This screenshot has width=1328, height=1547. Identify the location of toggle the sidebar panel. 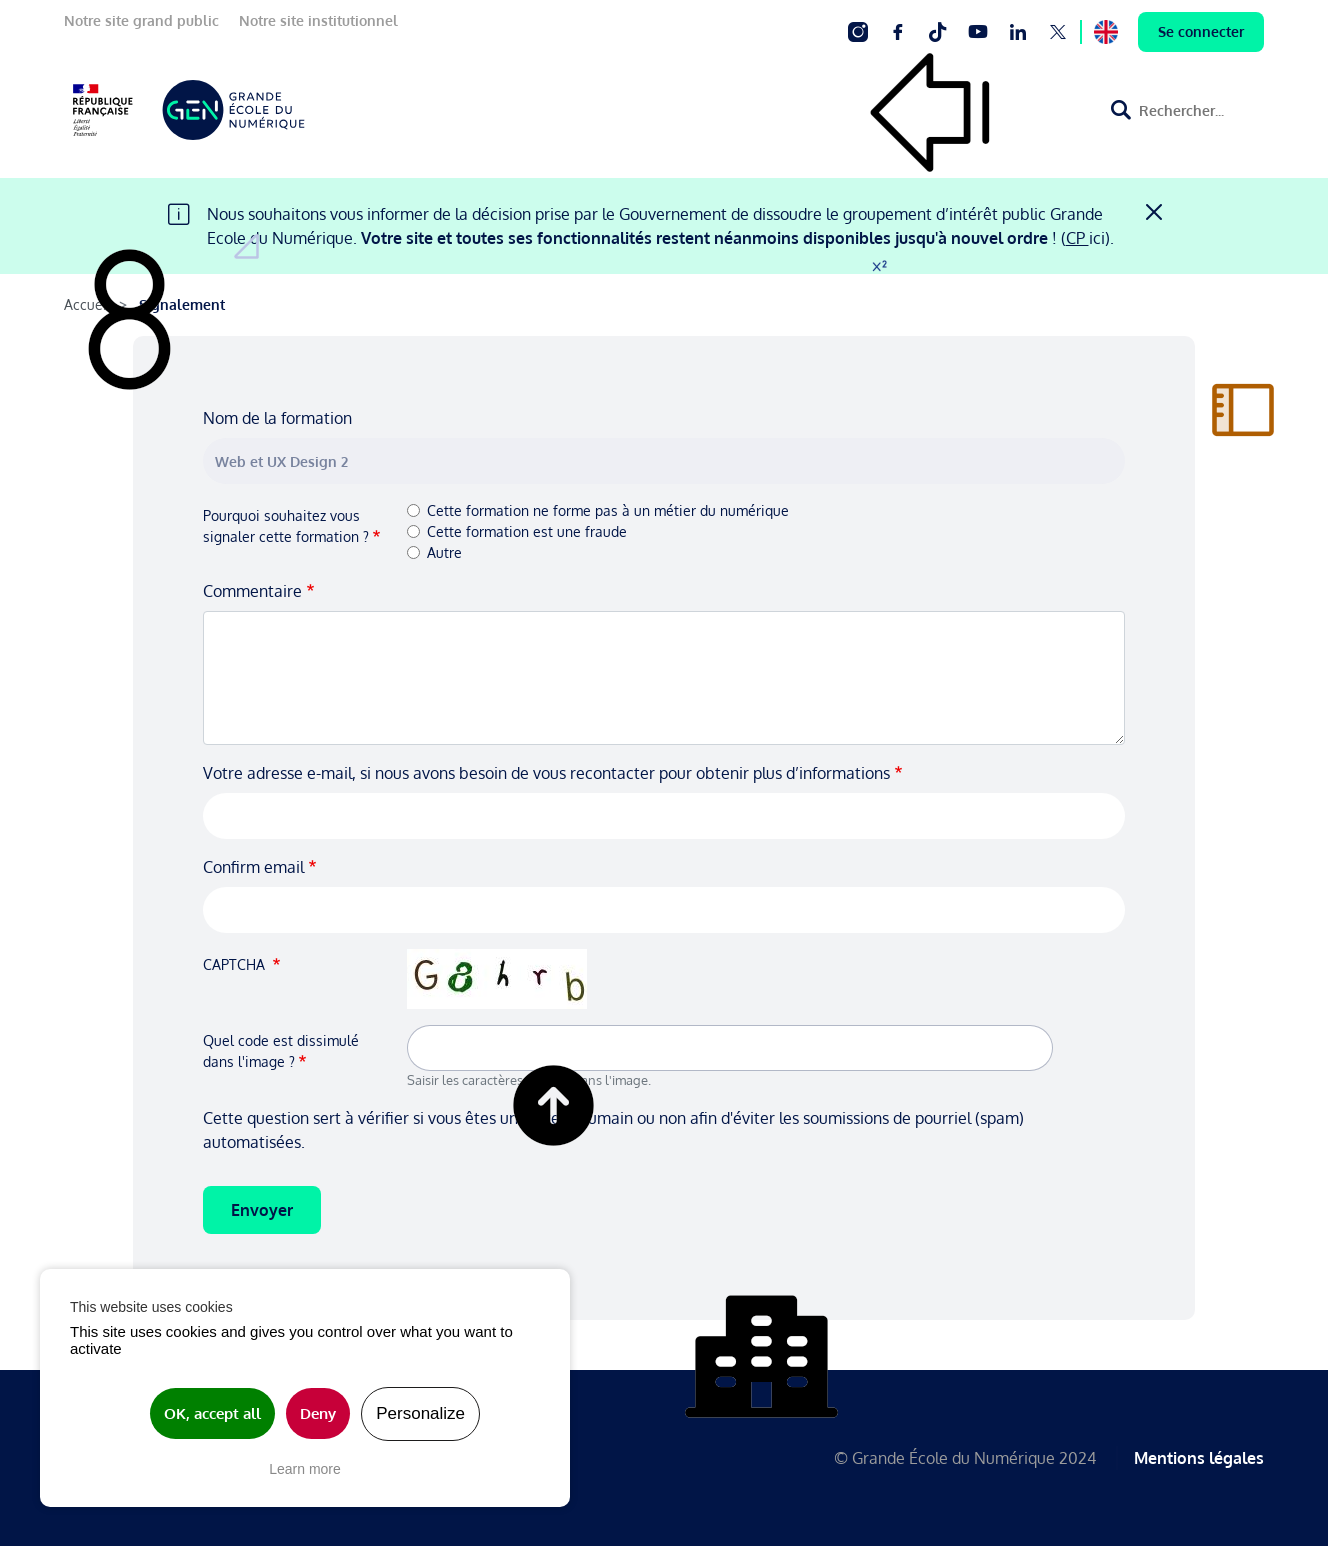
(1243, 410).